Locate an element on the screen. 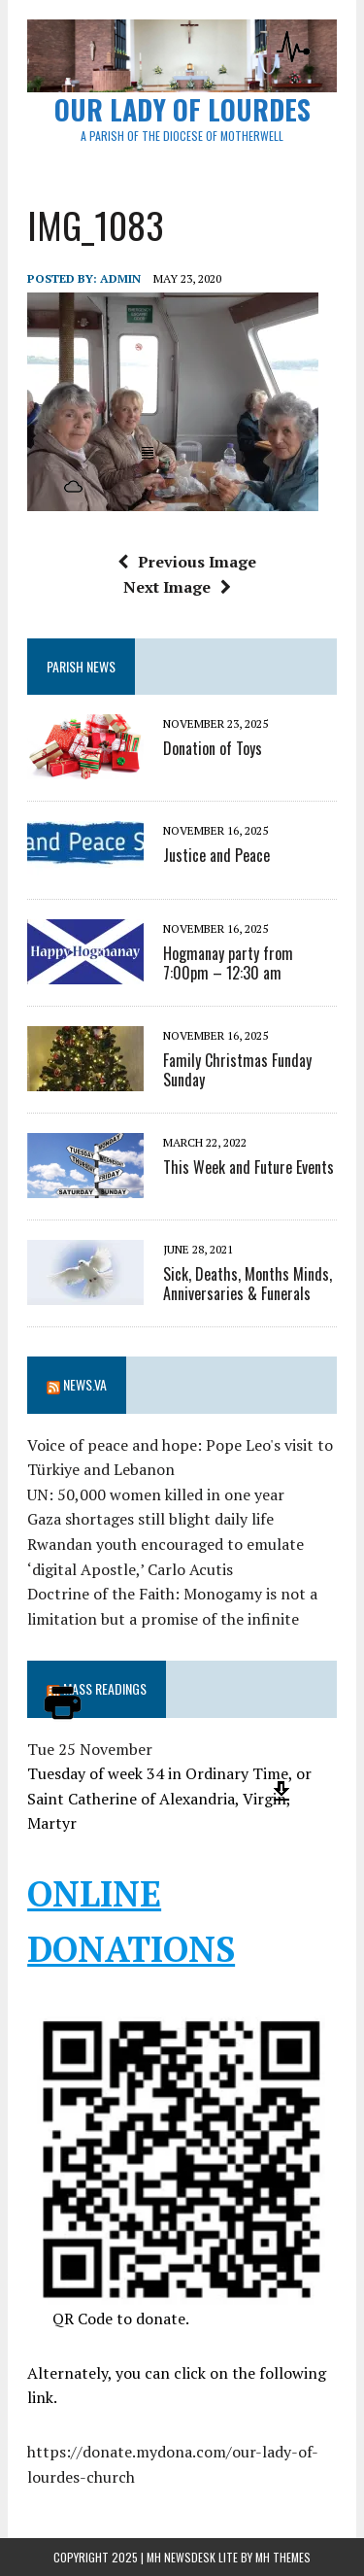  cloud storage or sync status is located at coordinates (73, 486).